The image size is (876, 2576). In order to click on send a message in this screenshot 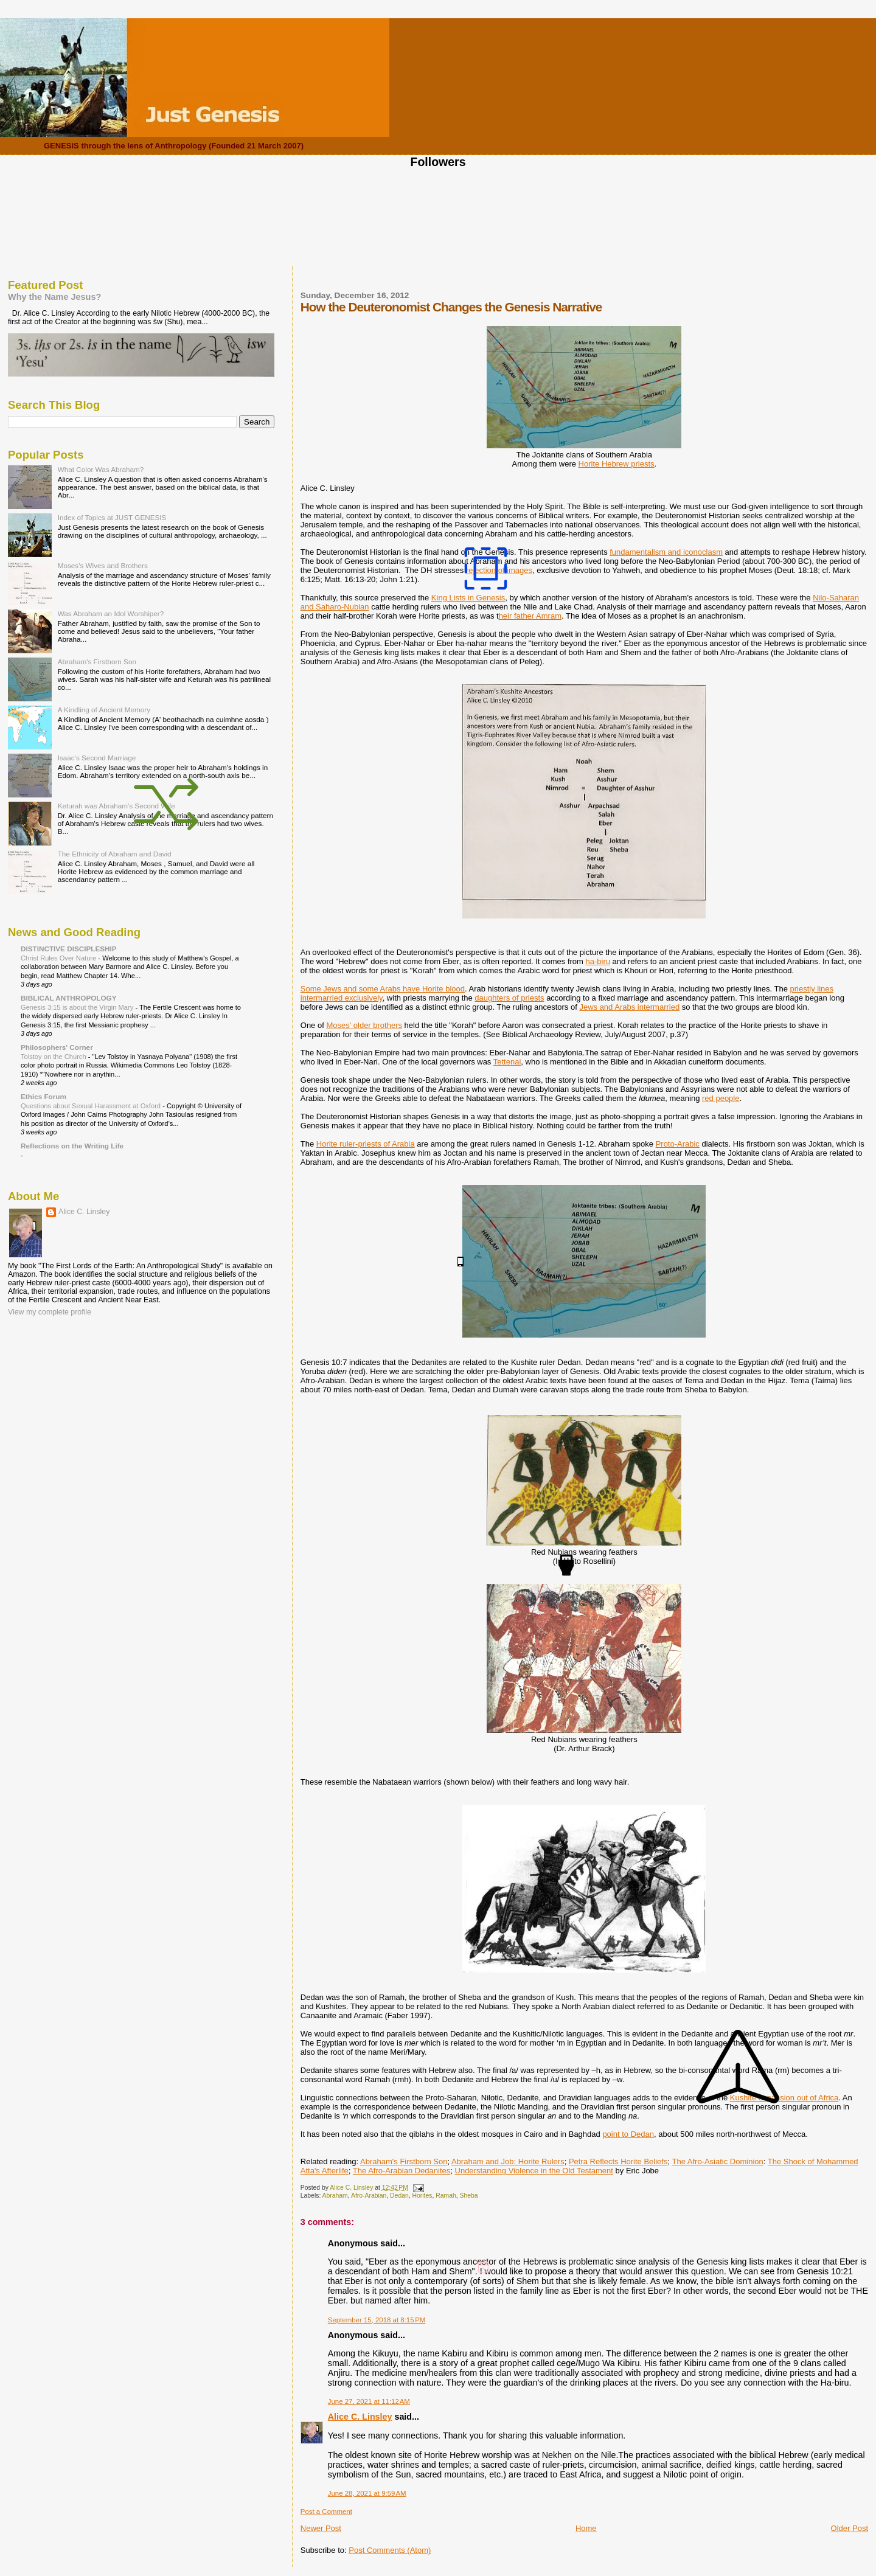, I will do `click(738, 2068)`.